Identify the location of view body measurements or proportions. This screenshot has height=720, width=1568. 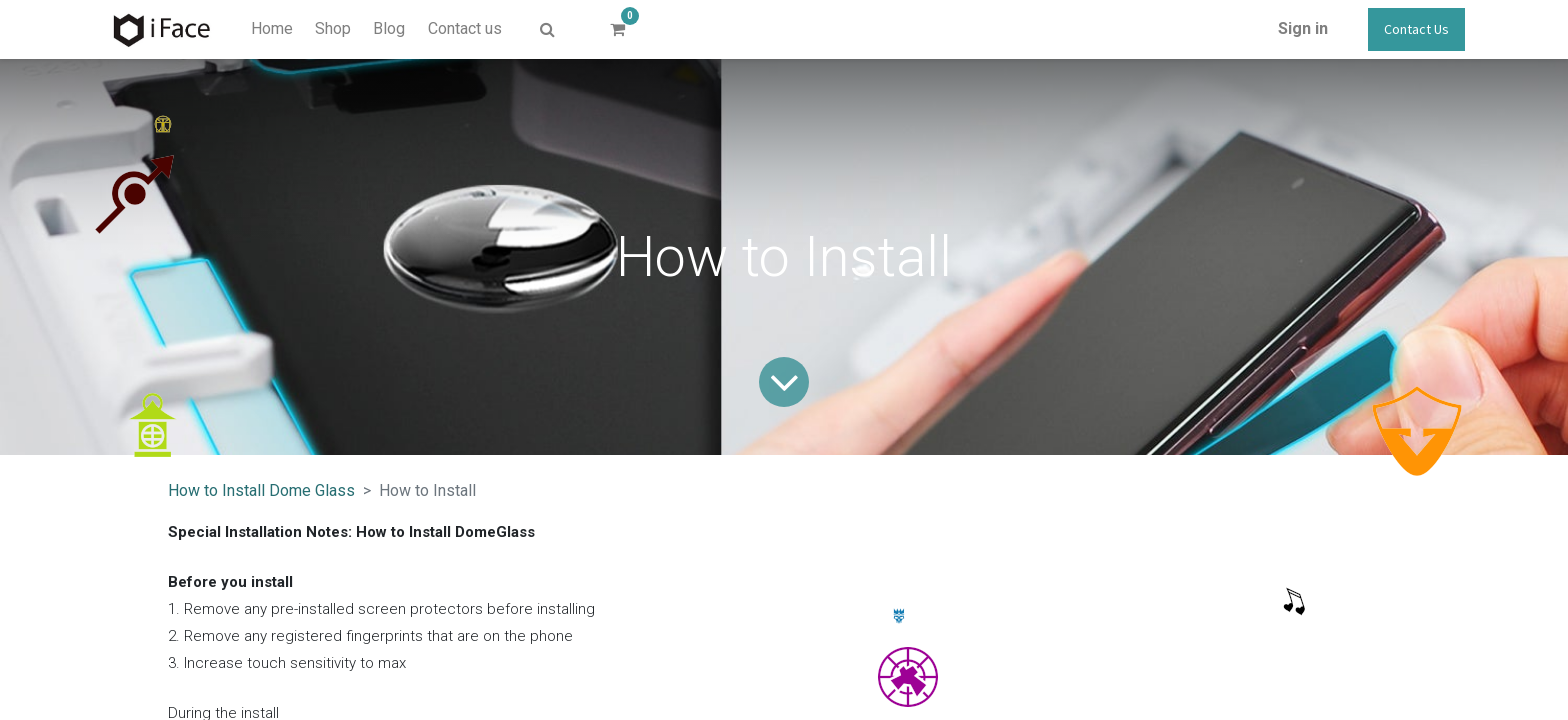
(163, 124).